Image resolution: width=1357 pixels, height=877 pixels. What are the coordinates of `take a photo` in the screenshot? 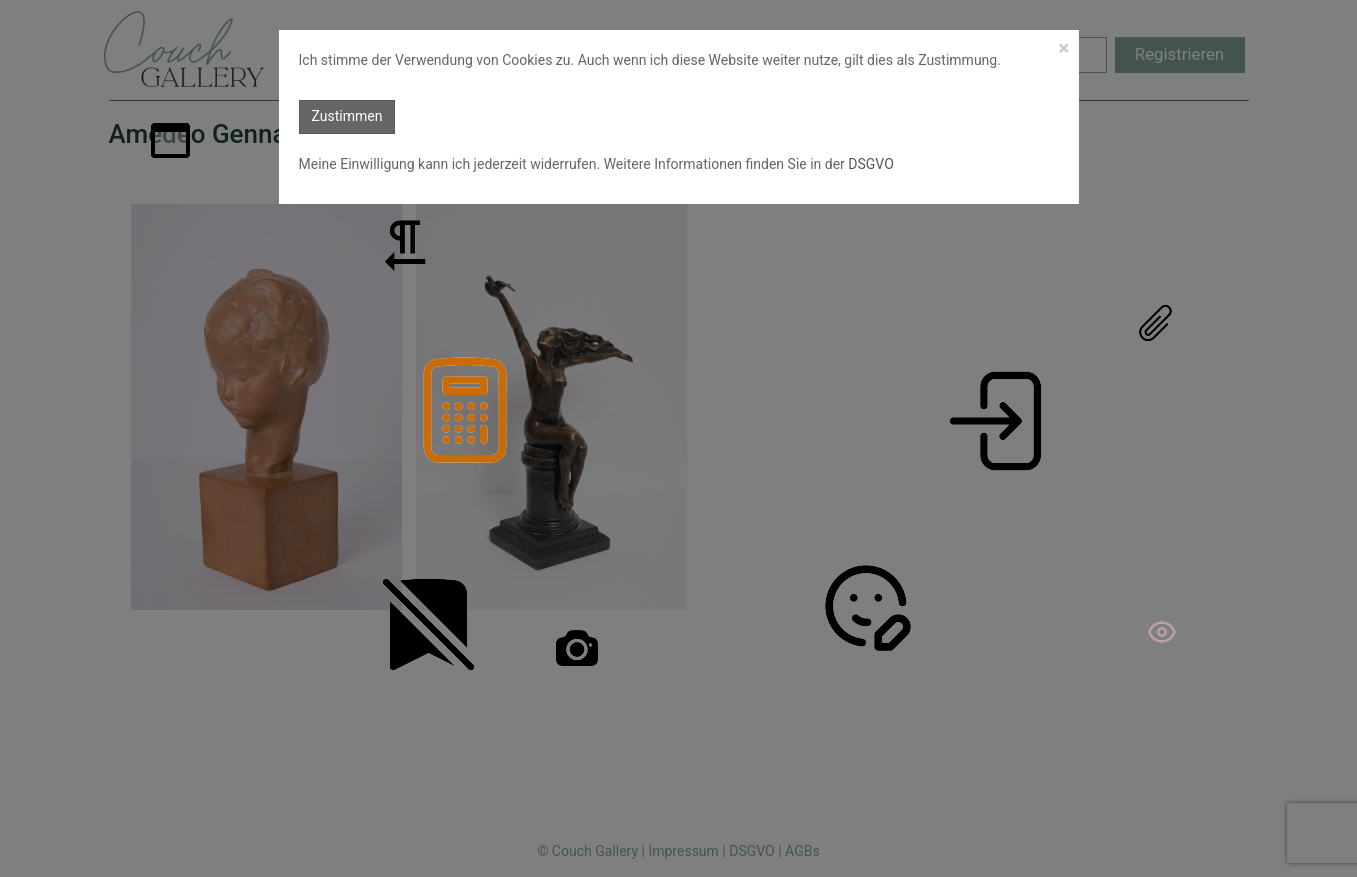 It's located at (577, 648).